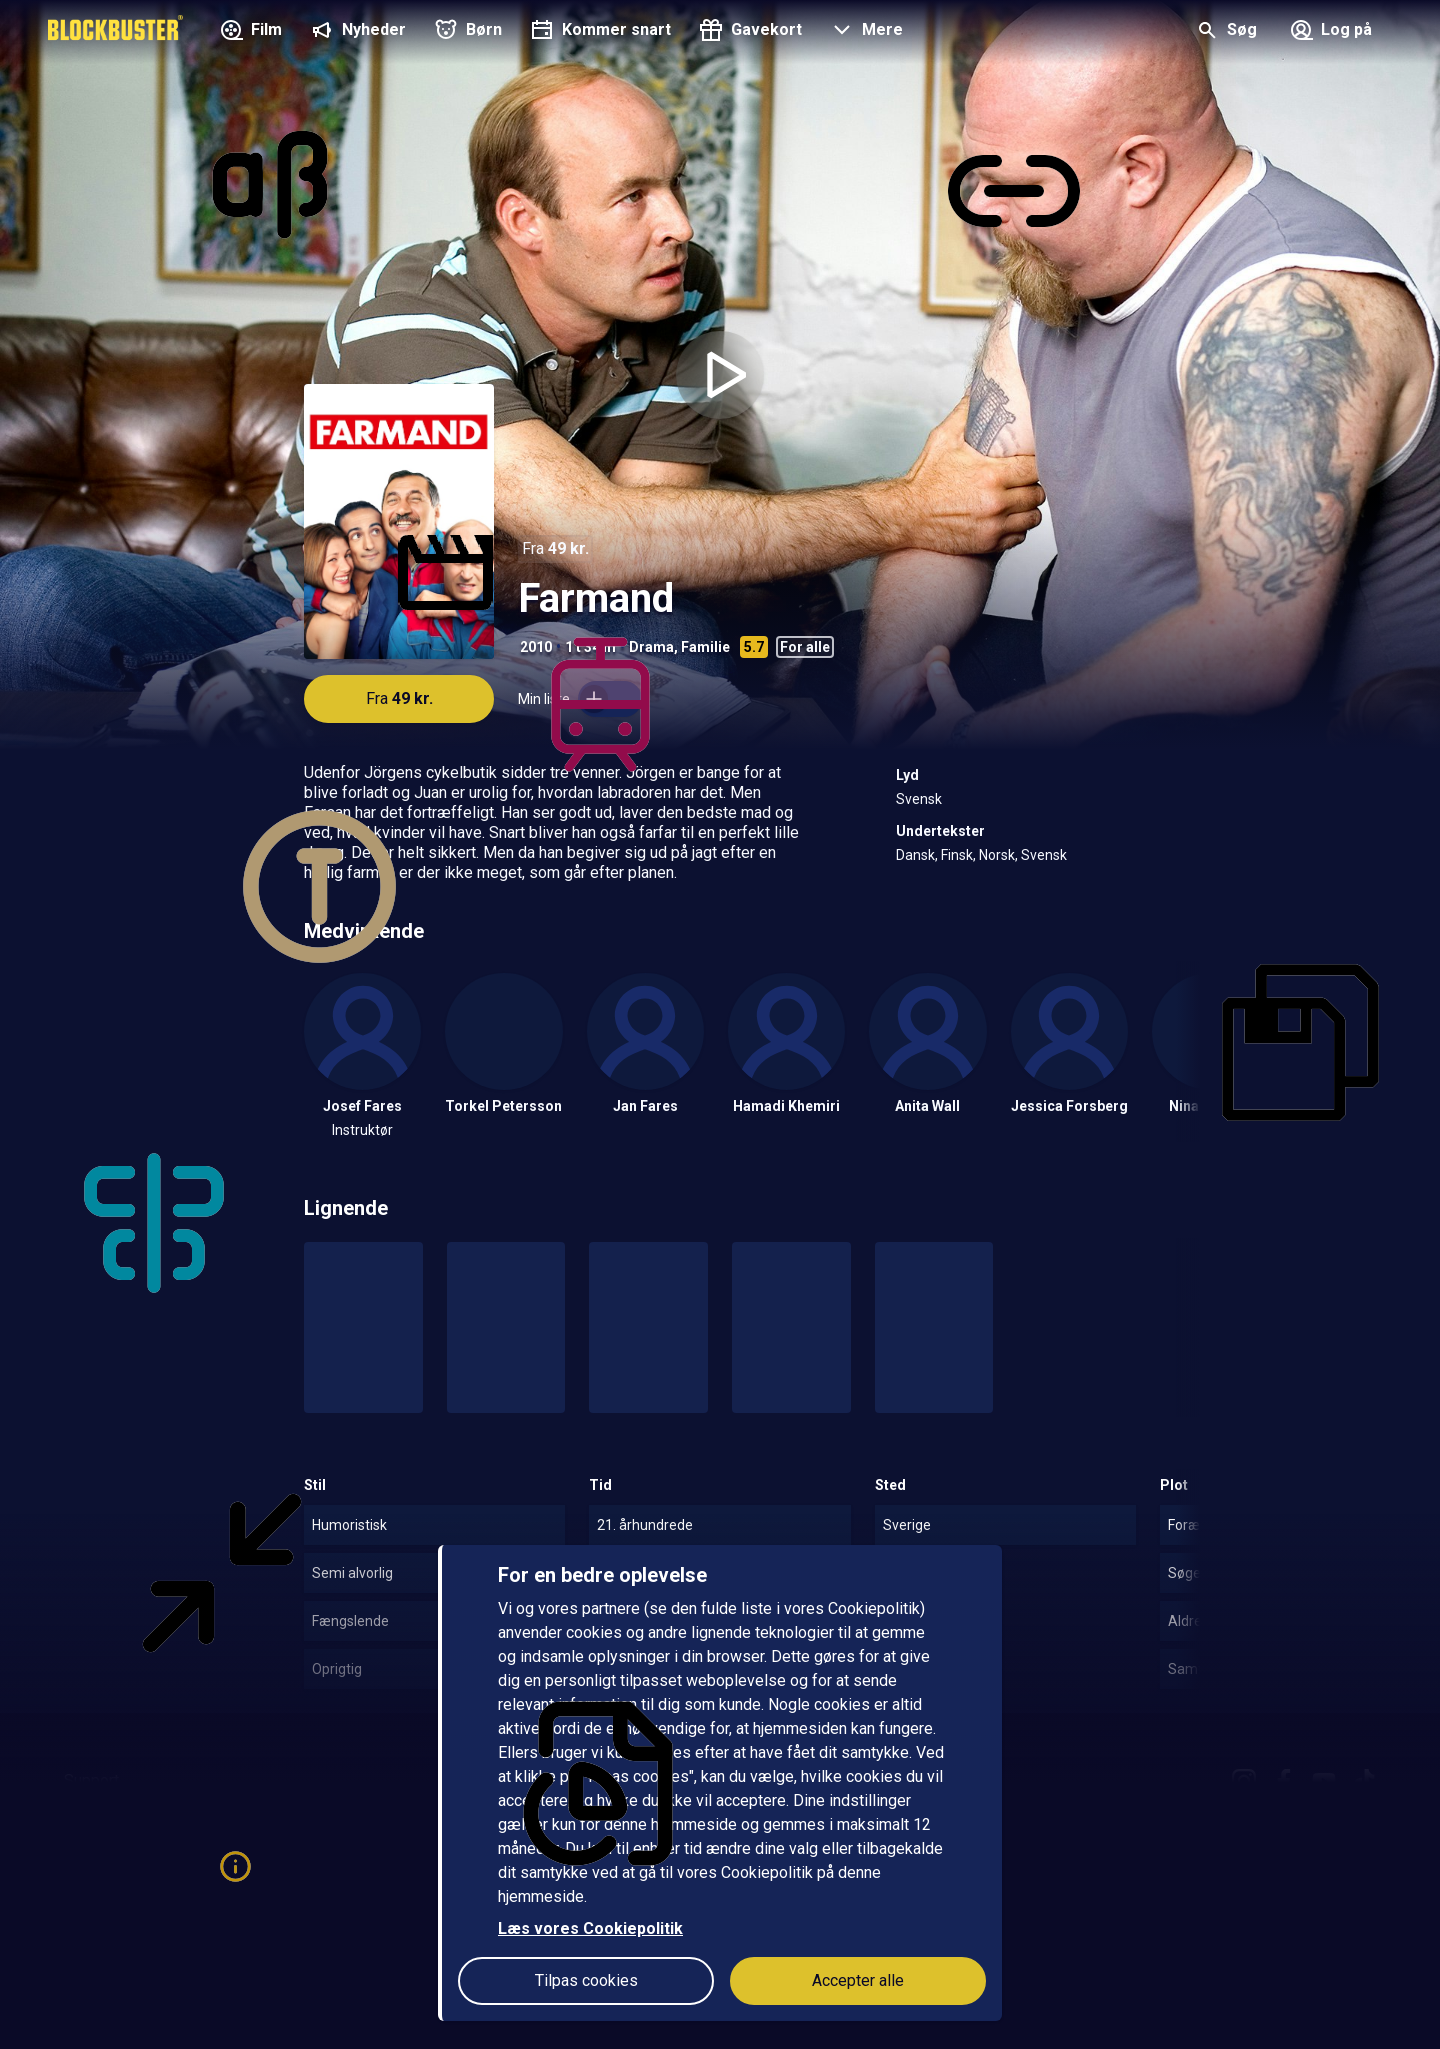 Image resolution: width=1440 pixels, height=2049 pixels. What do you see at coordinates (222, 1573) in the screenshot?
I see `minimize or collapse the current window` at bounding box center [222, 1573].